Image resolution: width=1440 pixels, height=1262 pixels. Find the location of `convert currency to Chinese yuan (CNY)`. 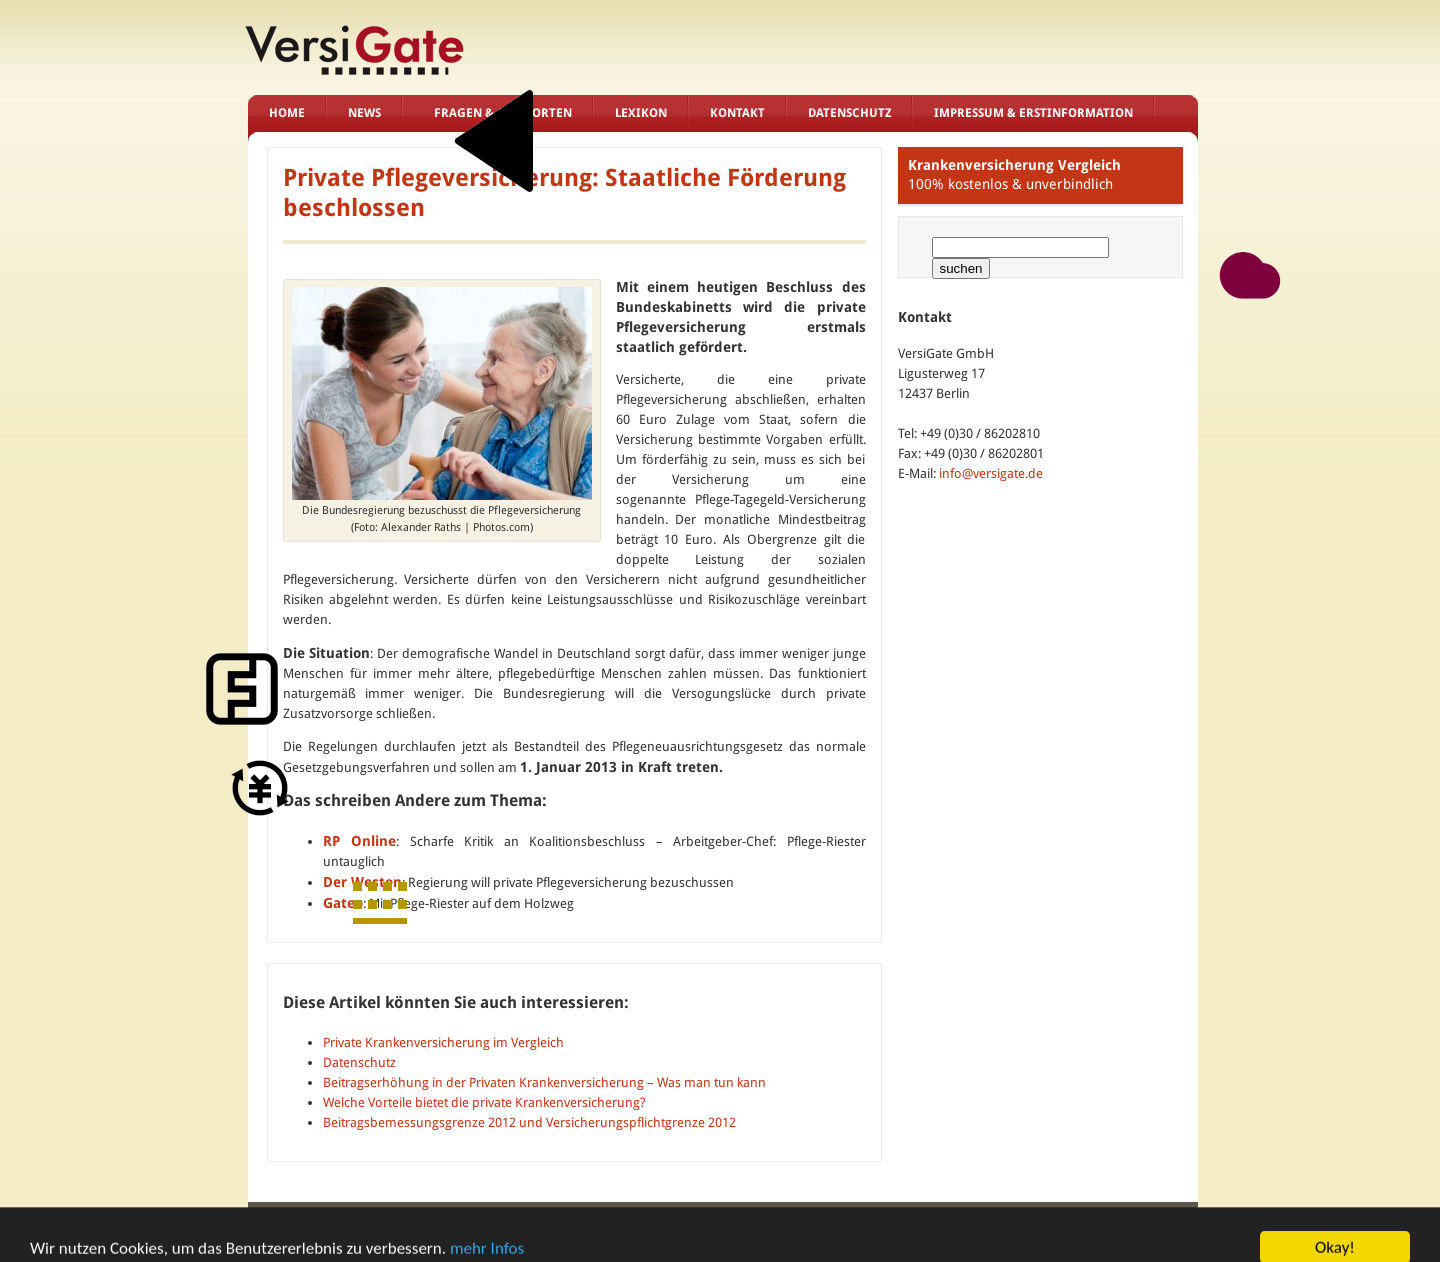

convert currency to Chinese yuan (CNY) is located at coordinates (260, 788).